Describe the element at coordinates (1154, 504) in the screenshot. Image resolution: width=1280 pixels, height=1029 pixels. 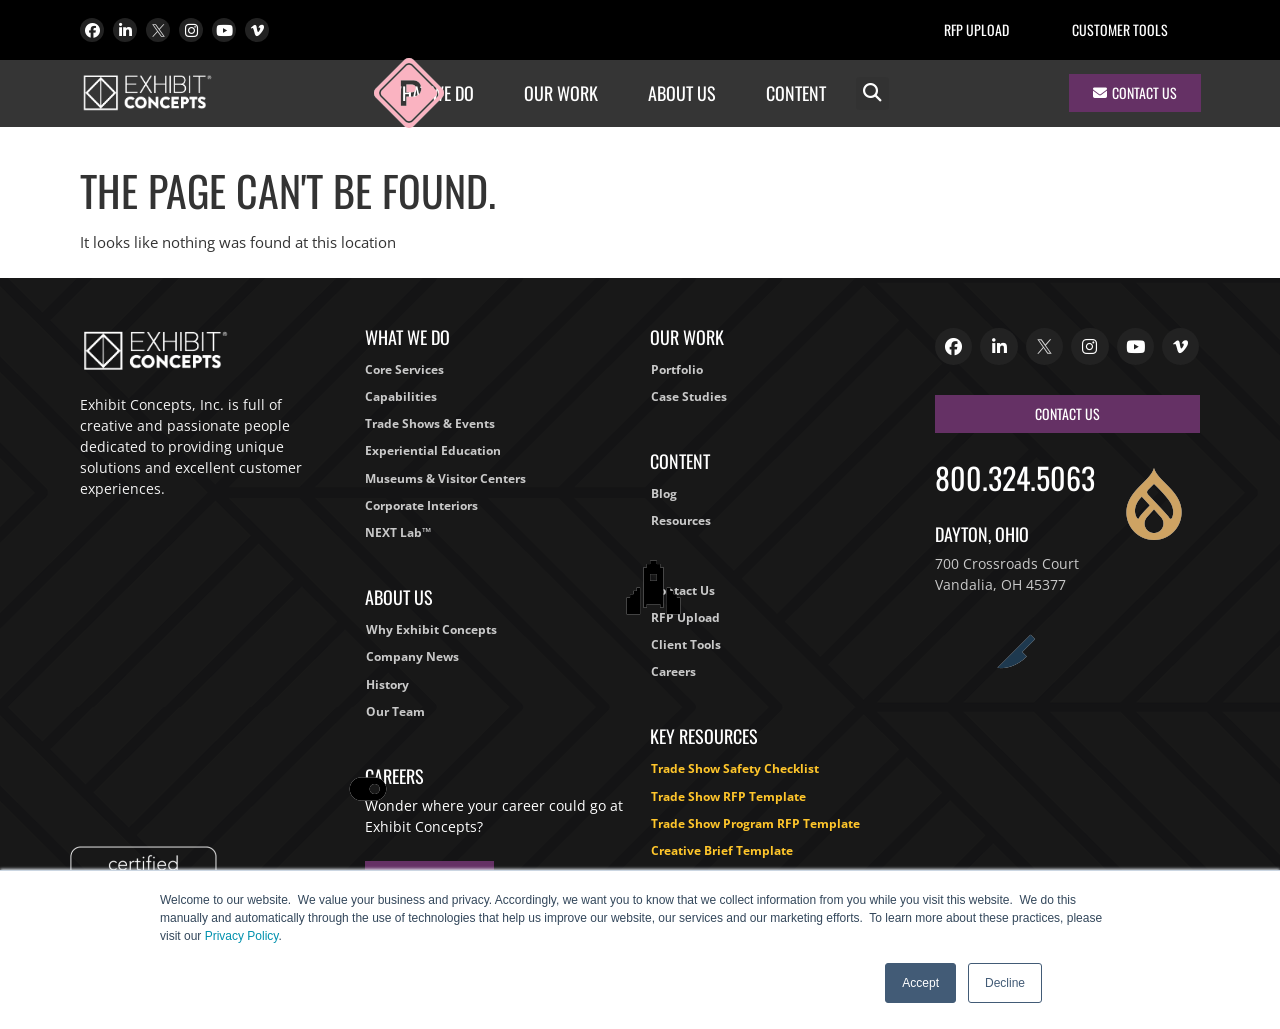
I see `link to drupal CMS platform` at that location.